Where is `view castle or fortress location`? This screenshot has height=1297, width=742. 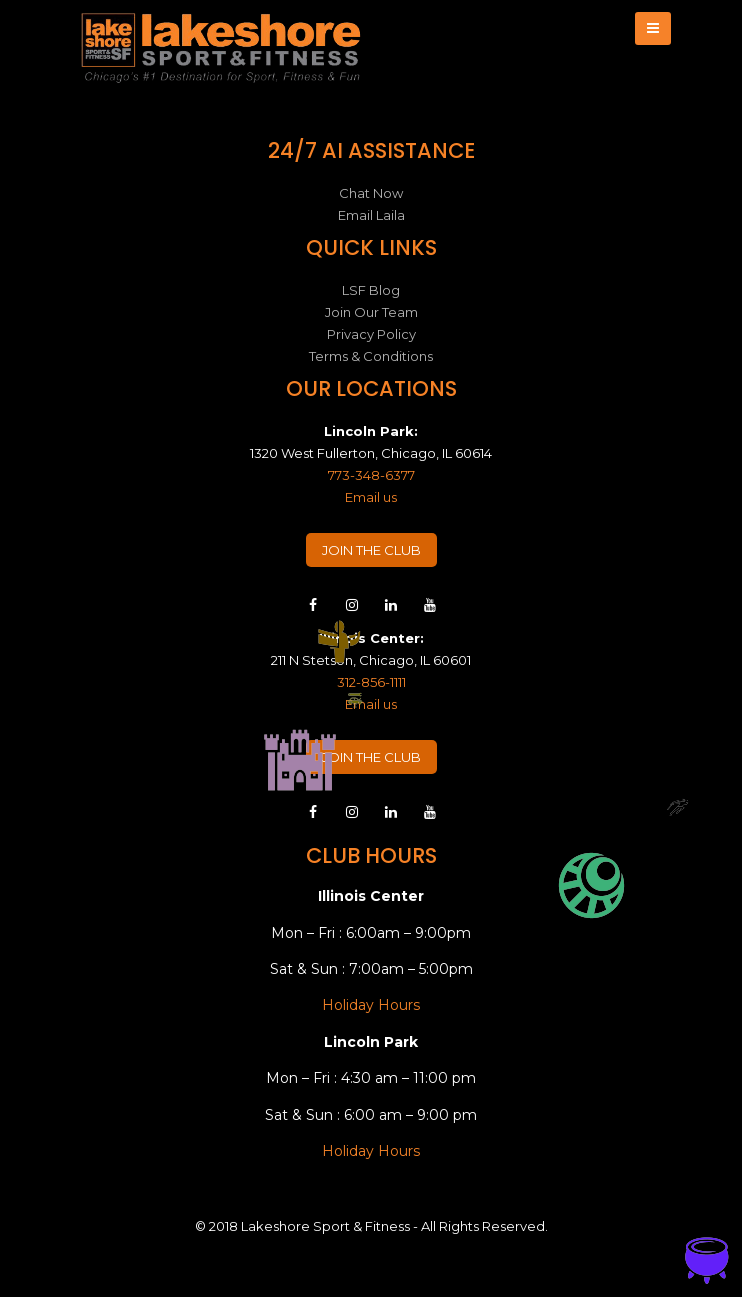 view castle or fortress location is located at coordinates (300, 756).